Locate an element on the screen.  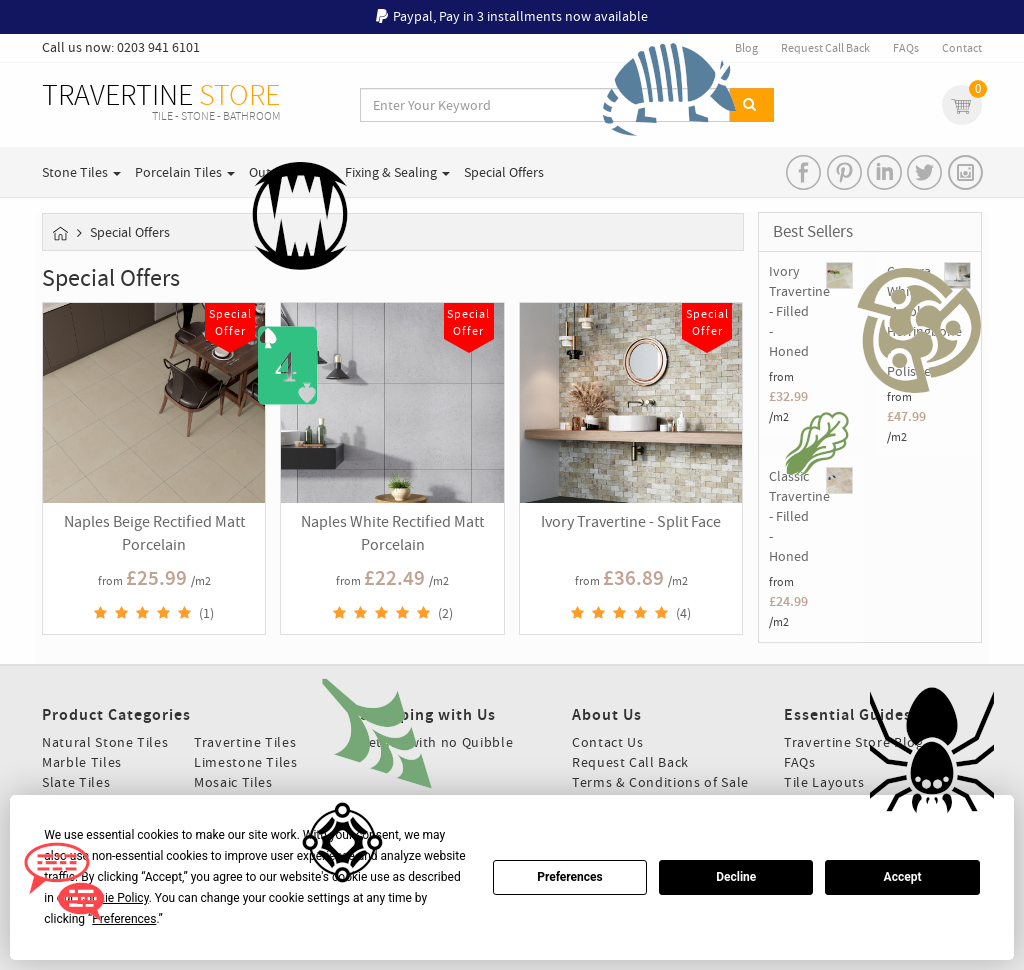
four of spades playing card is located at coordinates (287, 365).